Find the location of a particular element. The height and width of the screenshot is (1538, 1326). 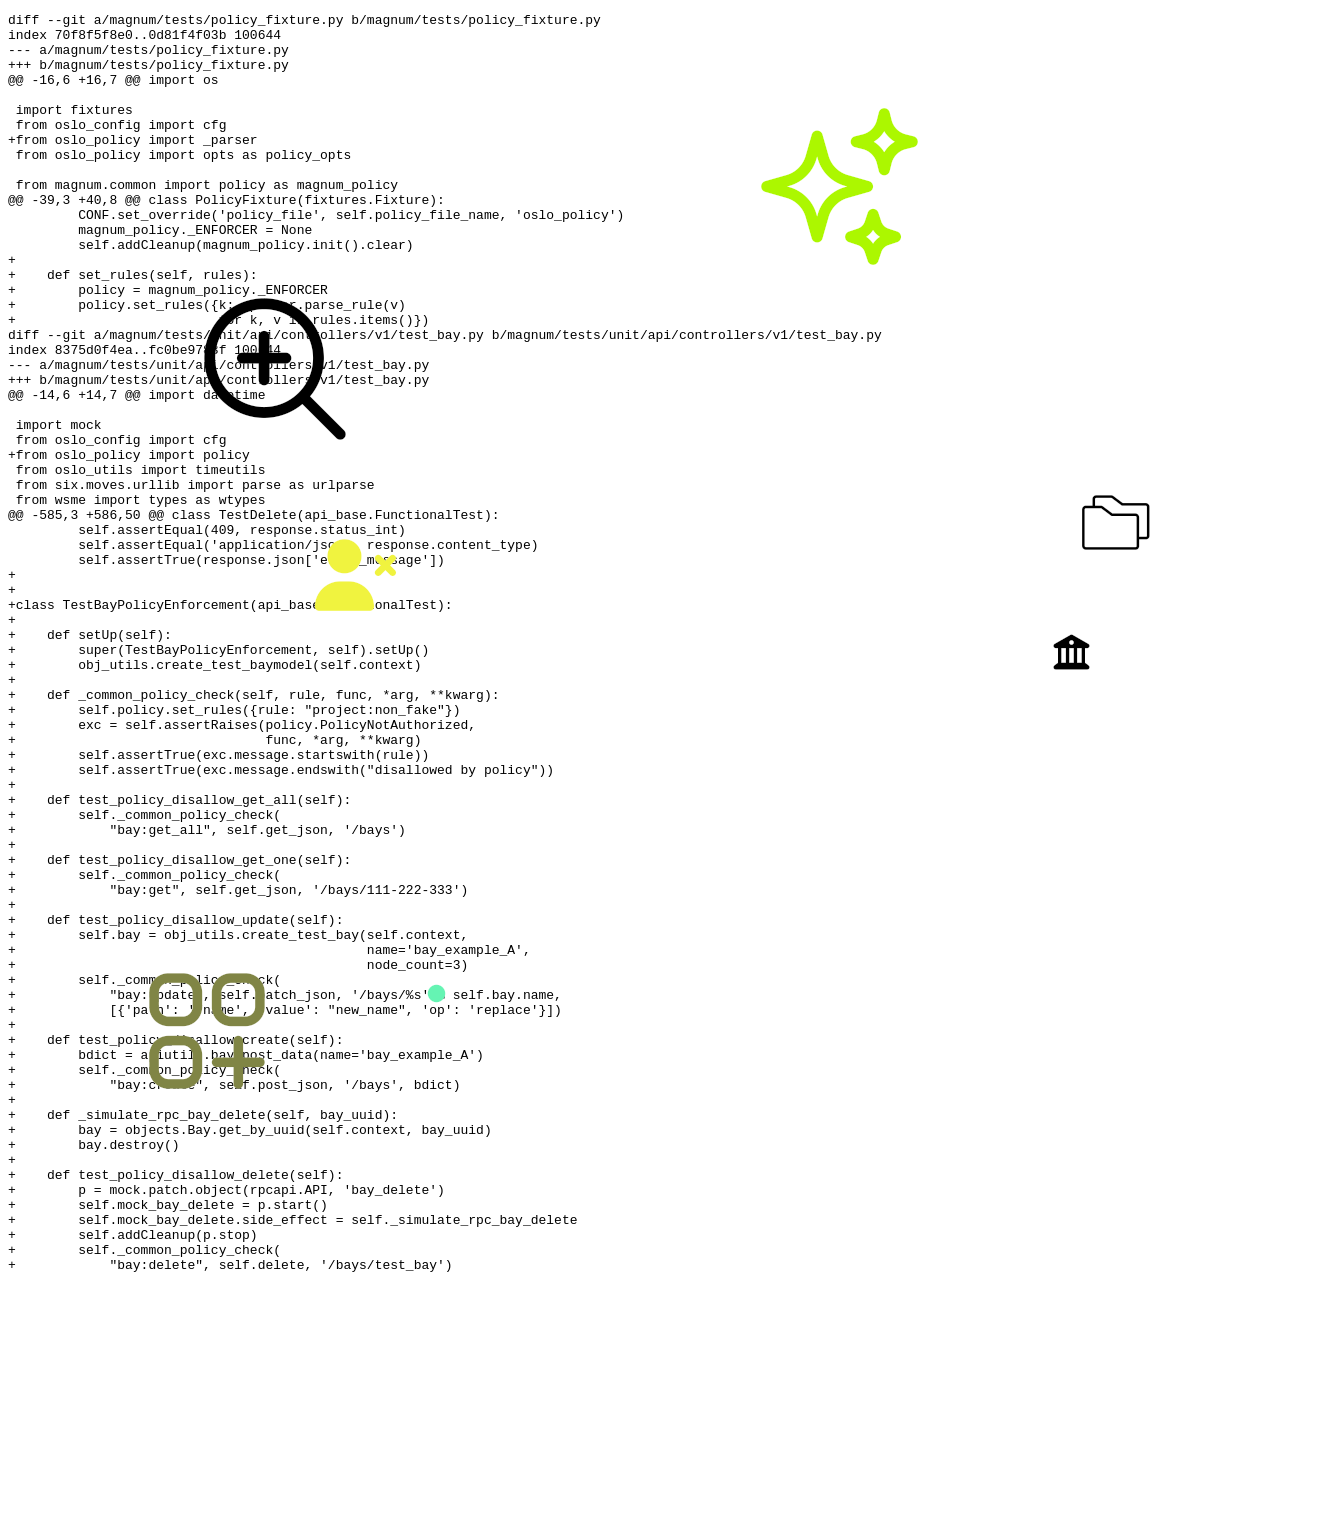

access banking or financial services is located at coordinates (1071, 651).